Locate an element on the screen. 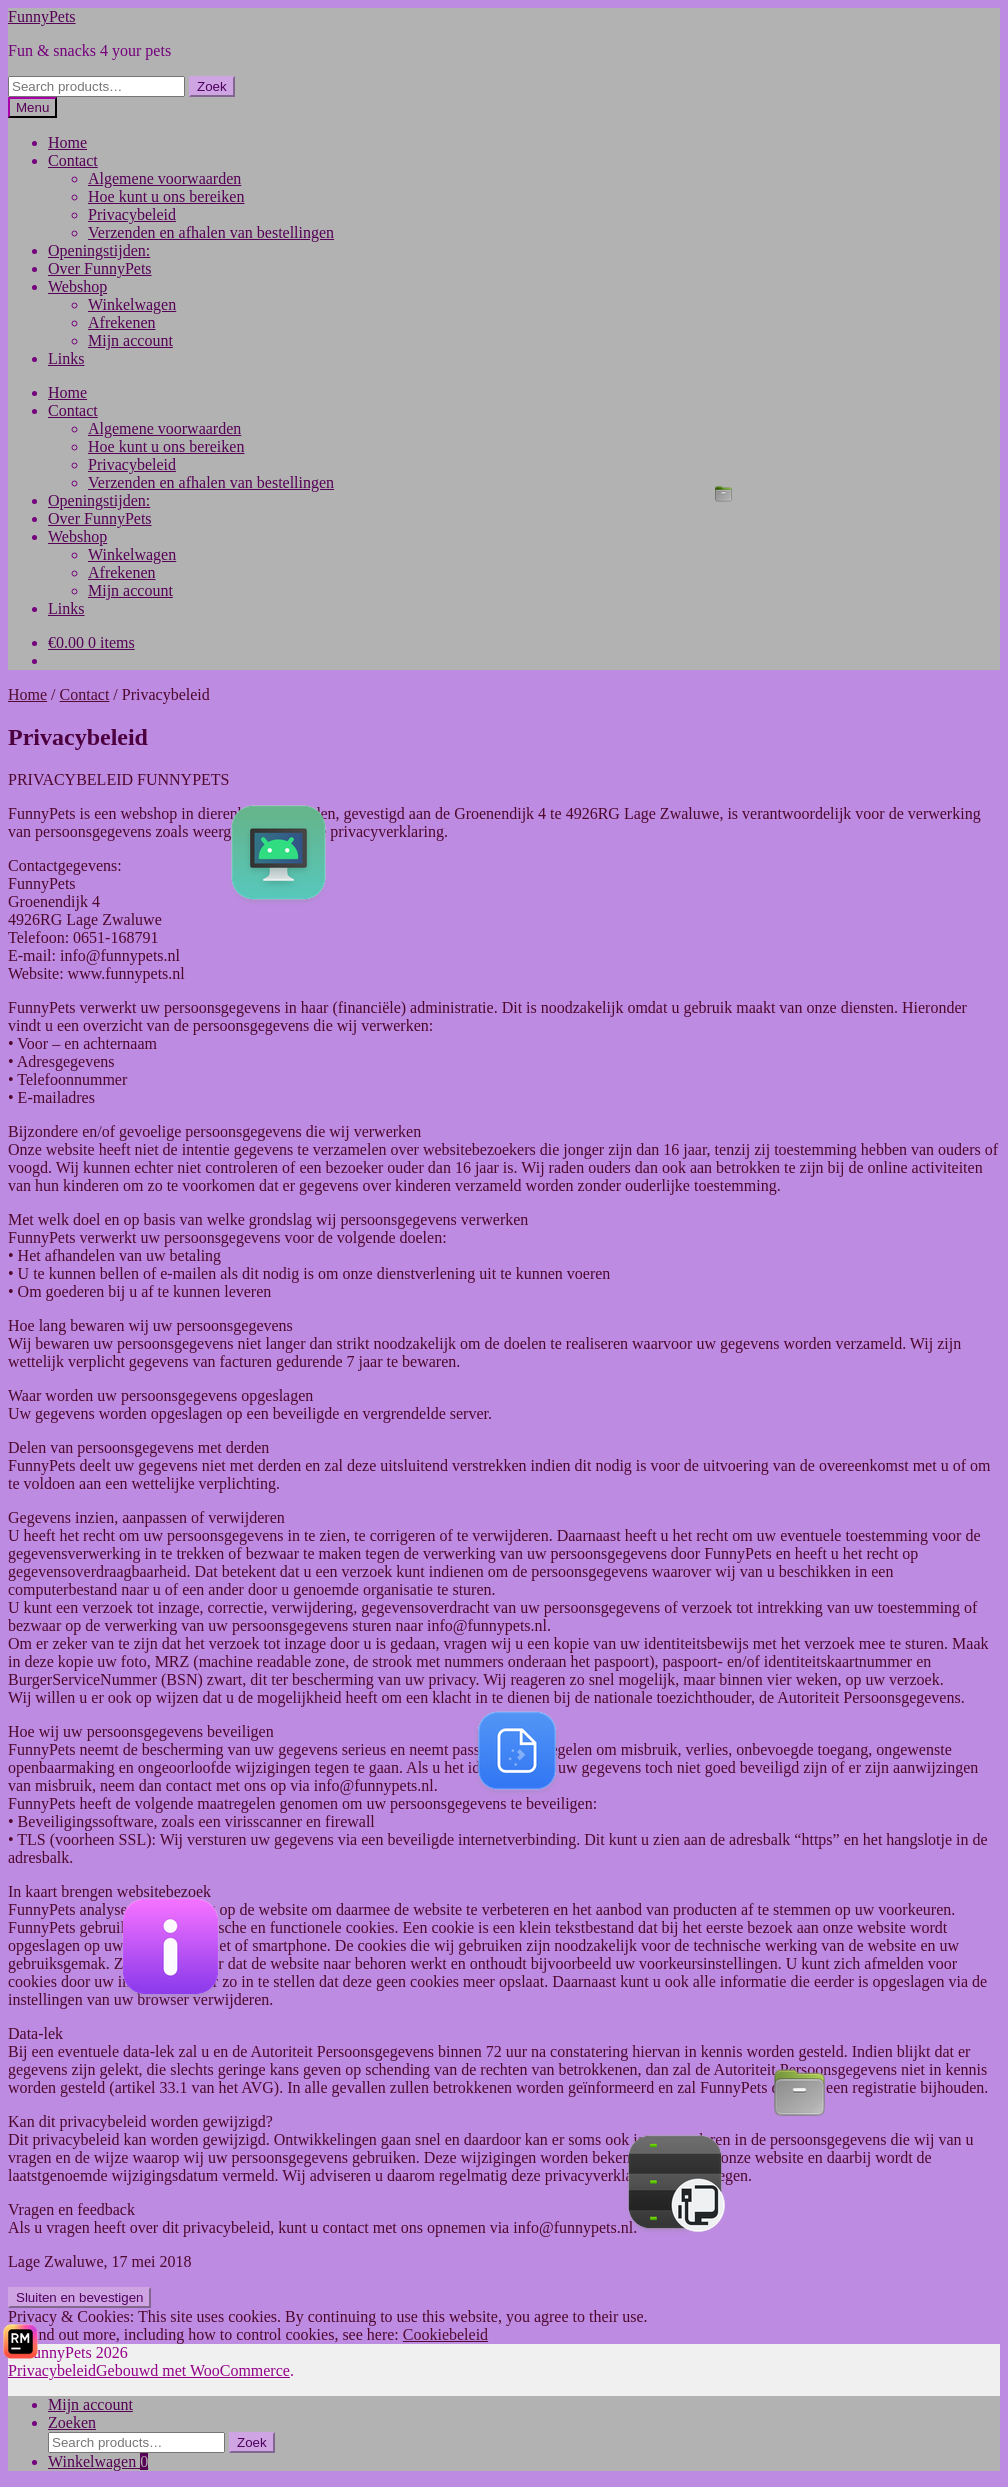 Image resolution: width=1008 pixels, height=2487 pixels. open RubyMine IDE is located at coordinates (20, 2341).